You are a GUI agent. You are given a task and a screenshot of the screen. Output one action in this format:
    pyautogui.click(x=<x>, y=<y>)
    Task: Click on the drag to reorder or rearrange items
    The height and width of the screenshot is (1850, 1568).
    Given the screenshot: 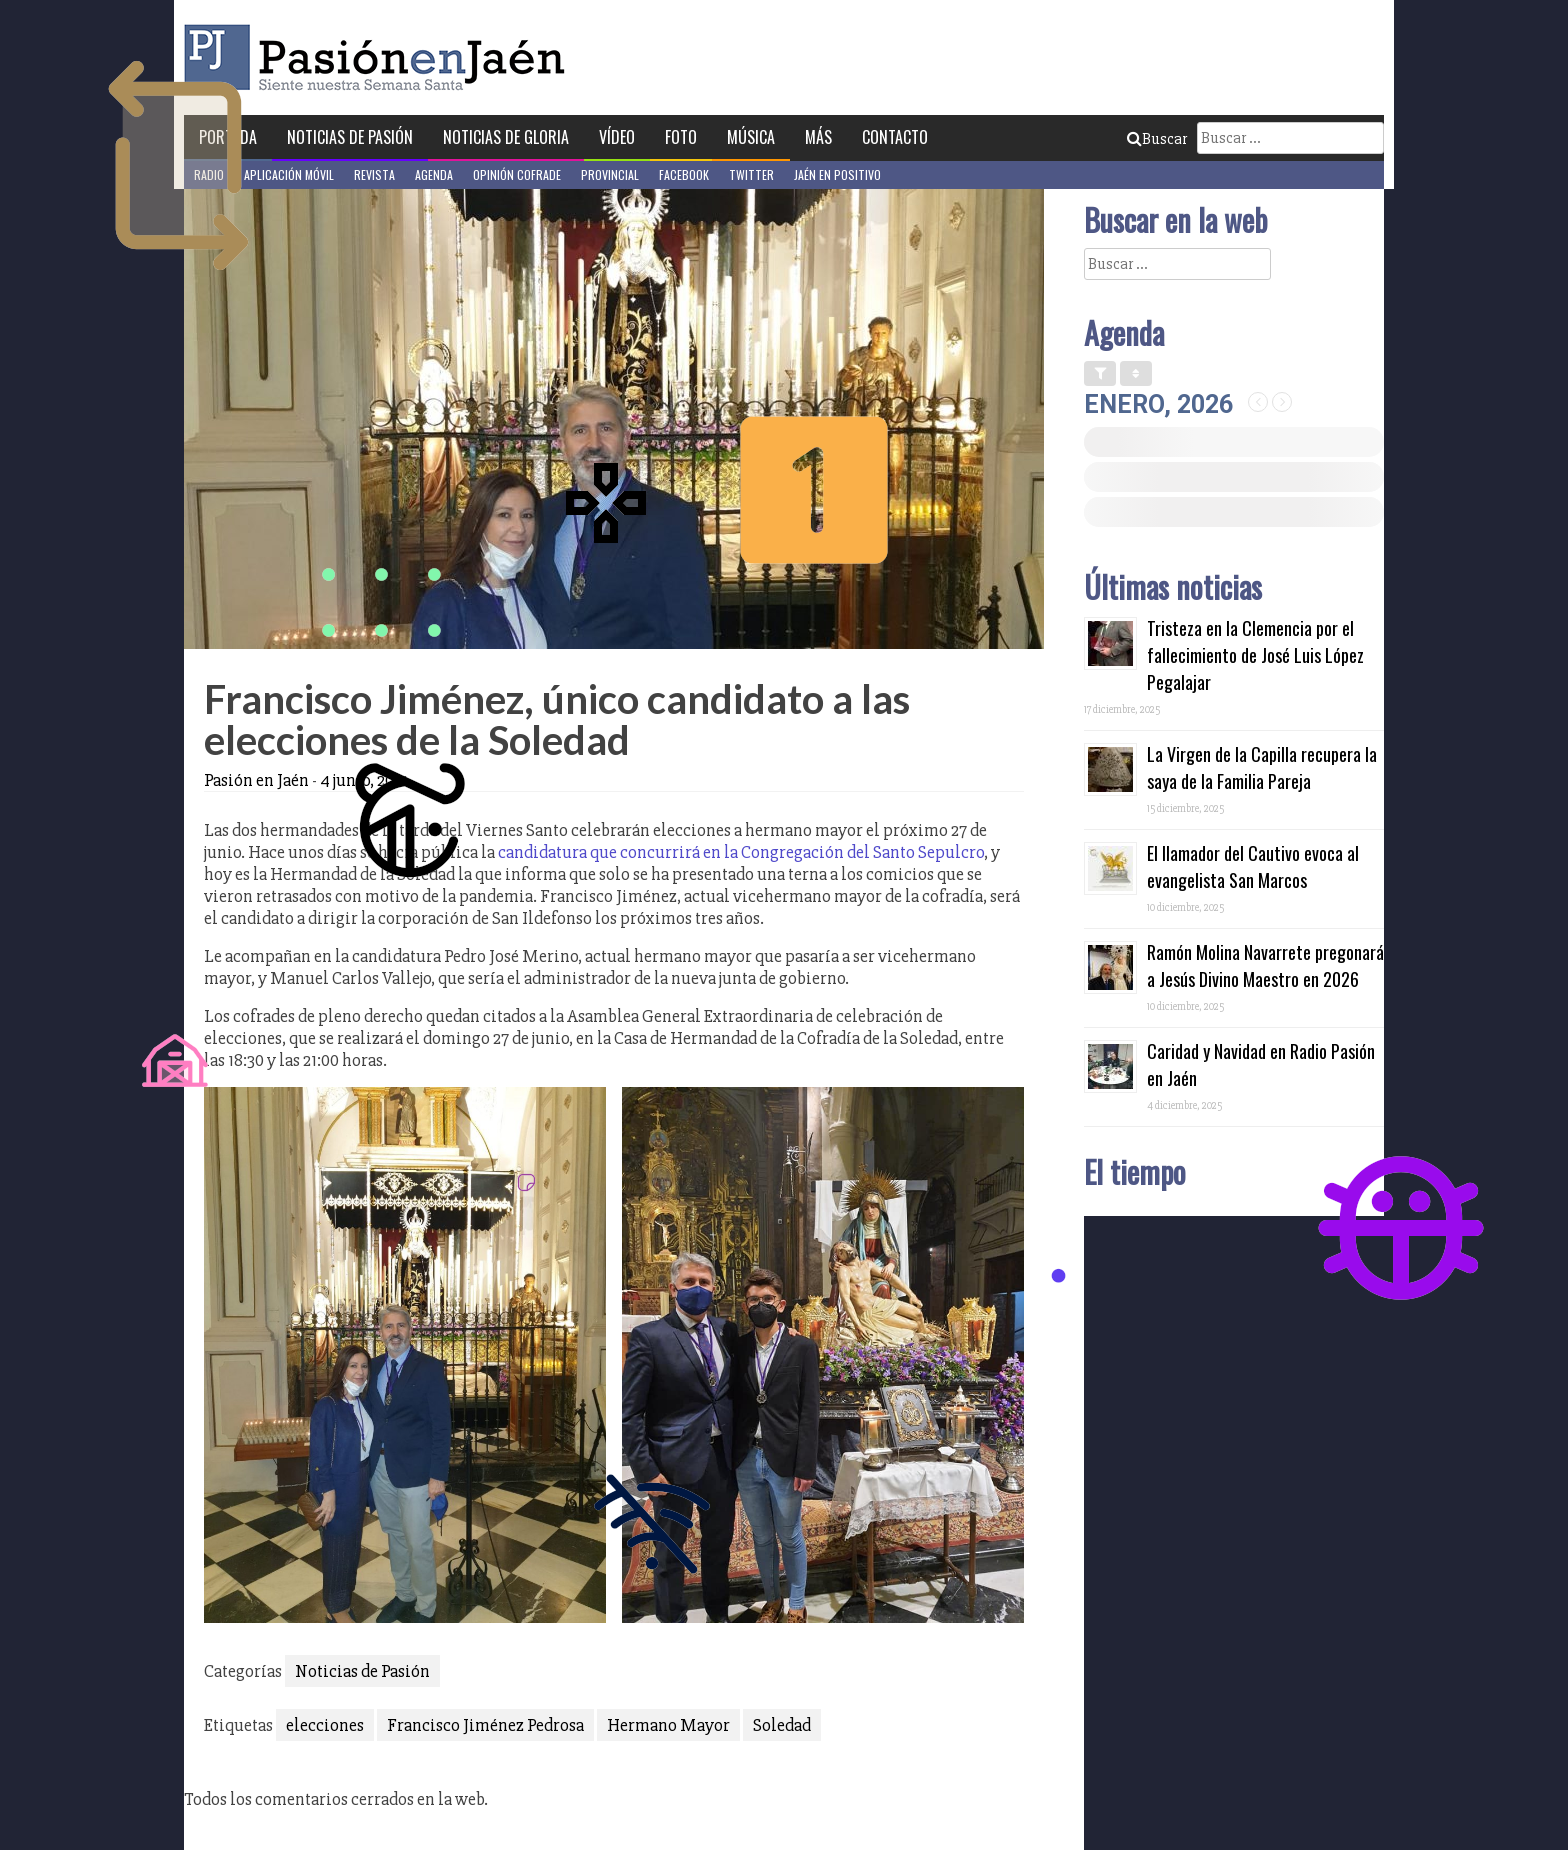 What is the action you would take?
    pyautogui.click(x=381, y=602)
    